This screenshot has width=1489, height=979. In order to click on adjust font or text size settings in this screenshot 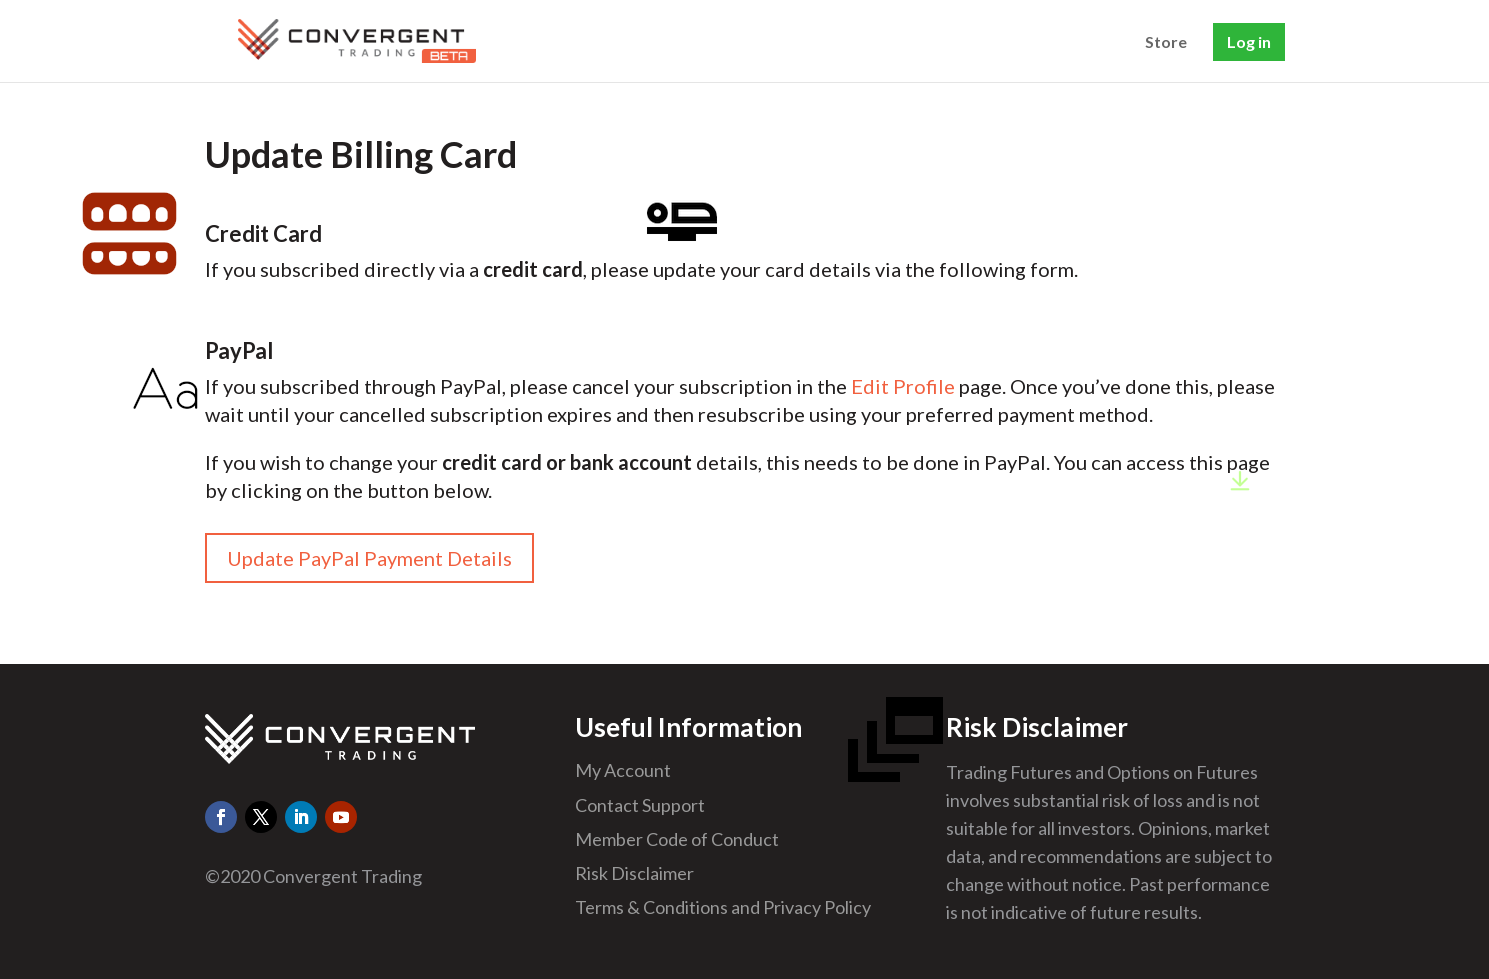, I will do `click(166, 389)`.